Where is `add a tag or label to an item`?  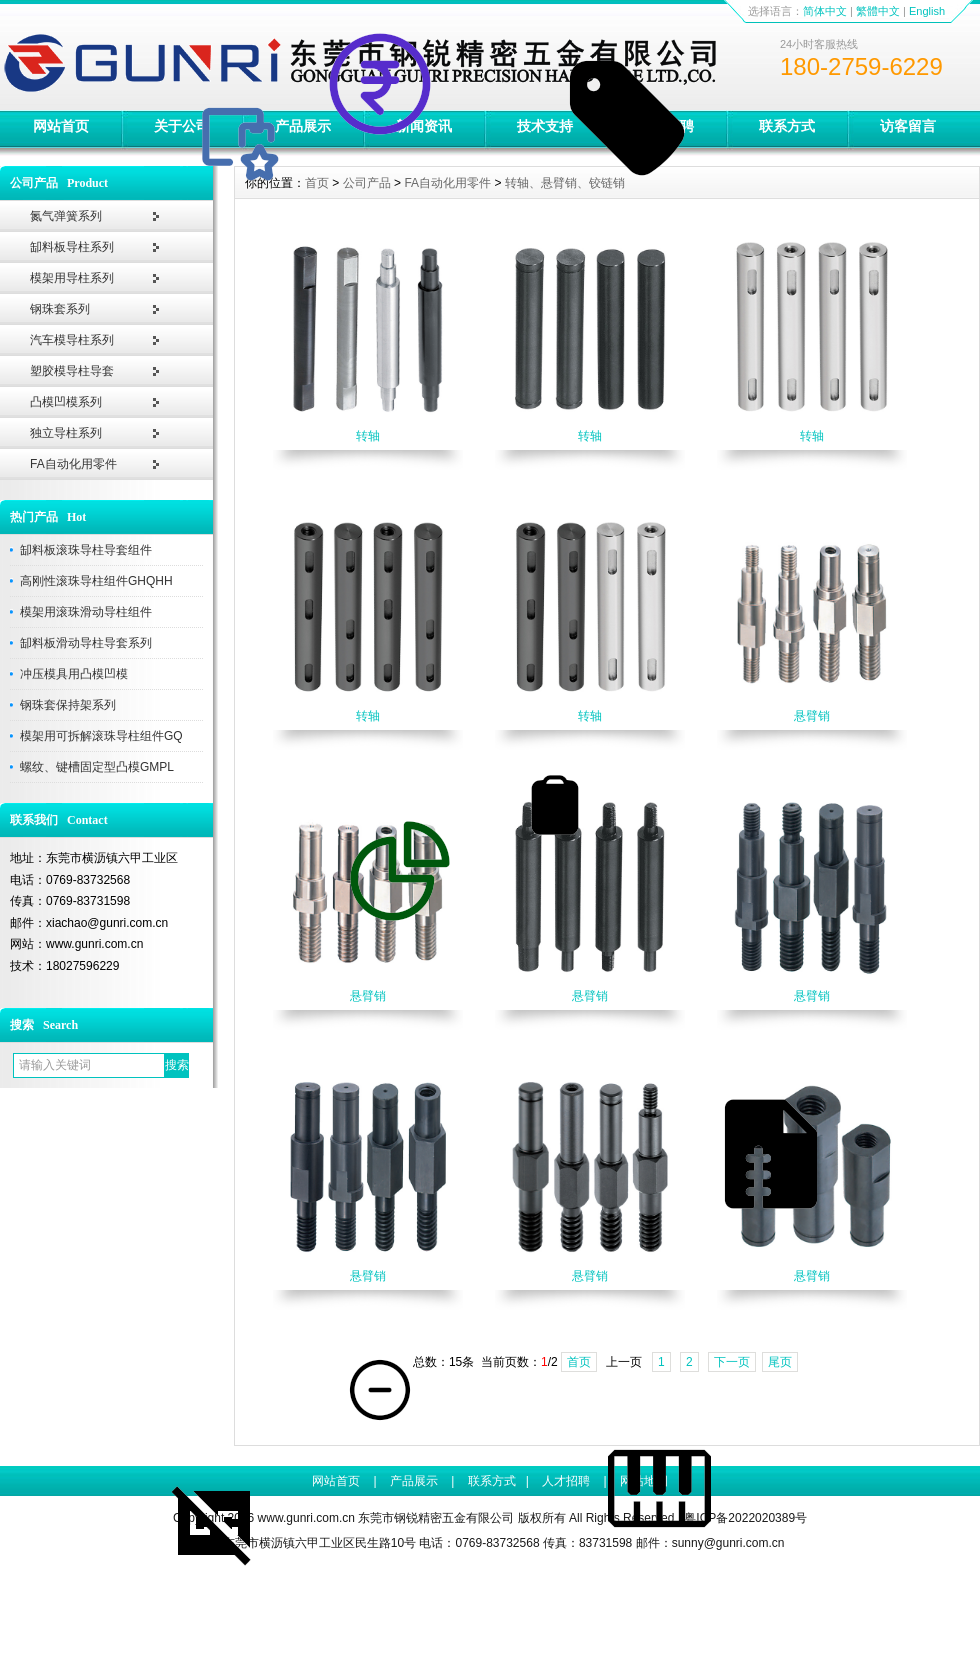
add a tag or label to an item is located at coordinates (626, 117).